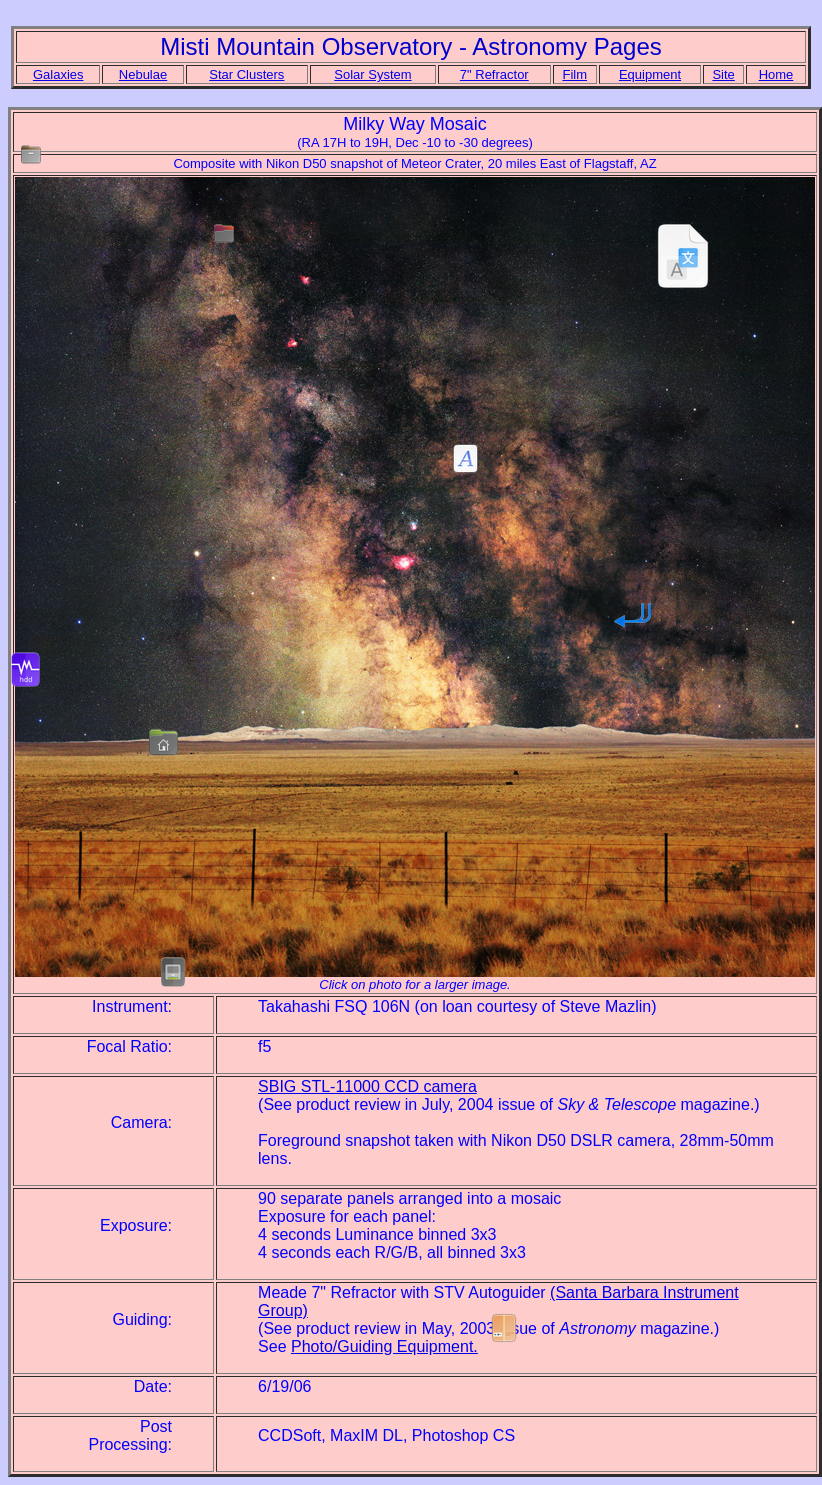 The height and width of the screenshot is (1485, 822). What do you see at coordinates (465, 458) in the screenshot?
I see `a font file type indicator` at bounding box center [465, 458].